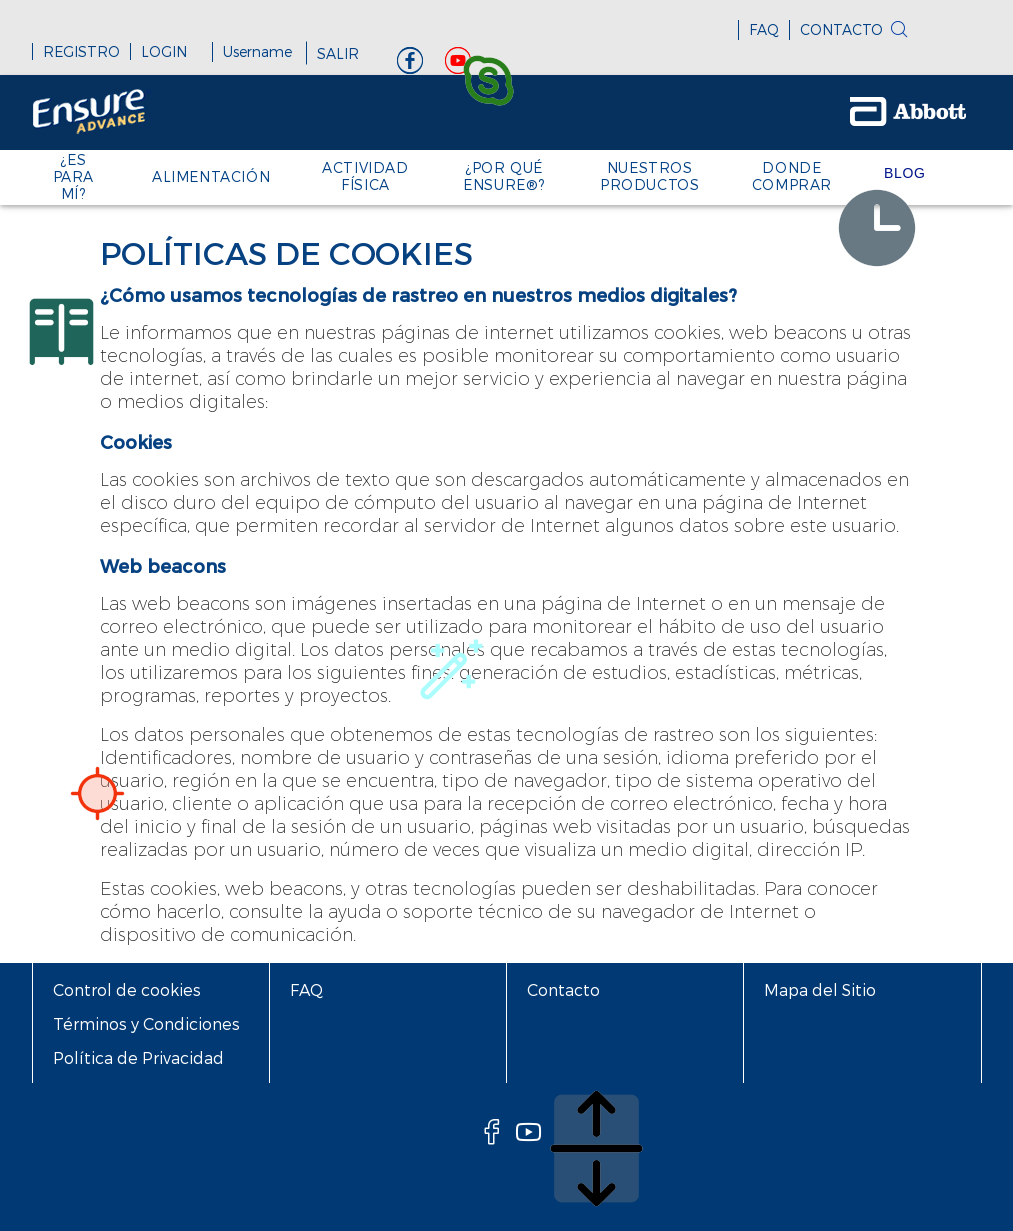  Describe the element at coordinates (877, 228) in the screenshot. I see `view current time` at that location.